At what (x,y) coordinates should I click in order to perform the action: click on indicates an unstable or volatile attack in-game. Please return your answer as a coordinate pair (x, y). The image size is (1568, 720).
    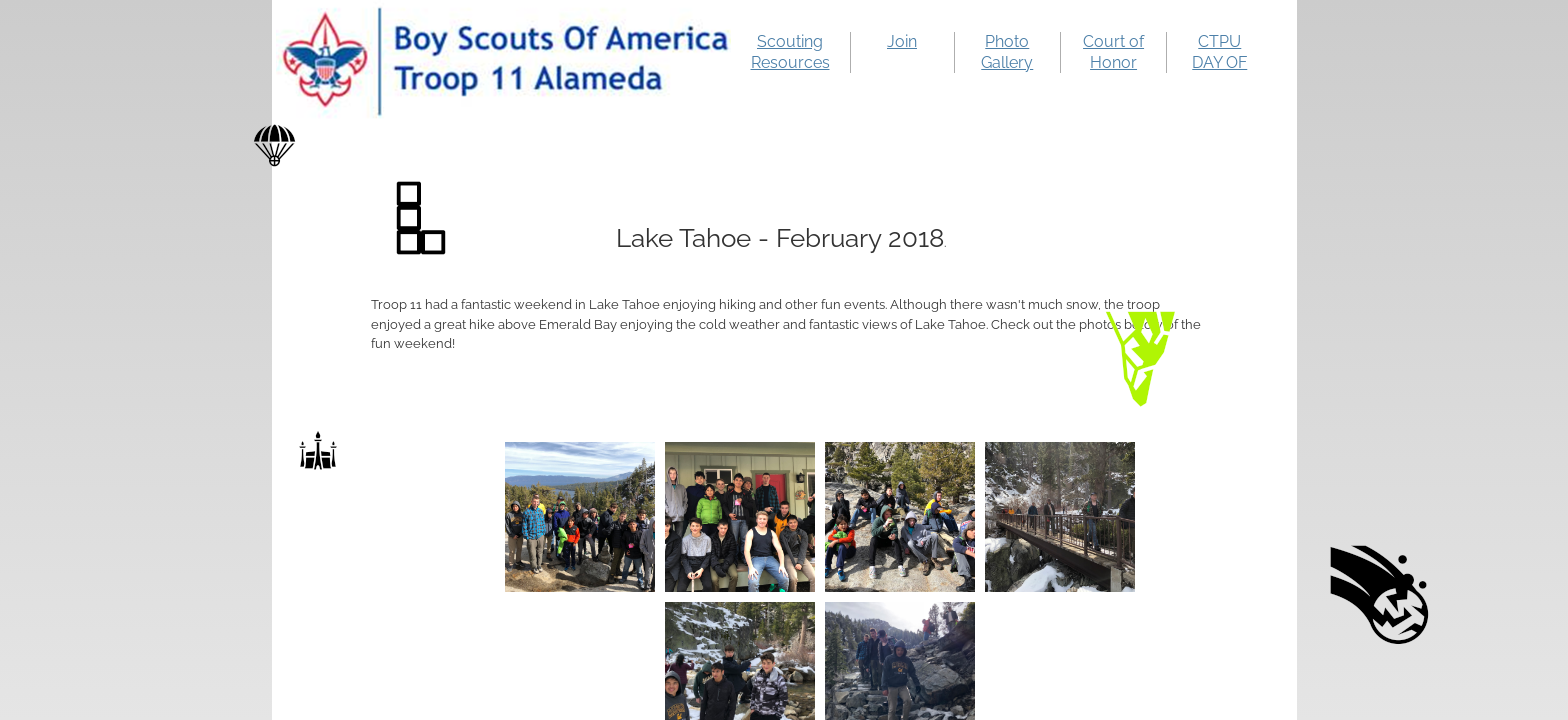
    Looking at the image, I should click on (1379, 594).